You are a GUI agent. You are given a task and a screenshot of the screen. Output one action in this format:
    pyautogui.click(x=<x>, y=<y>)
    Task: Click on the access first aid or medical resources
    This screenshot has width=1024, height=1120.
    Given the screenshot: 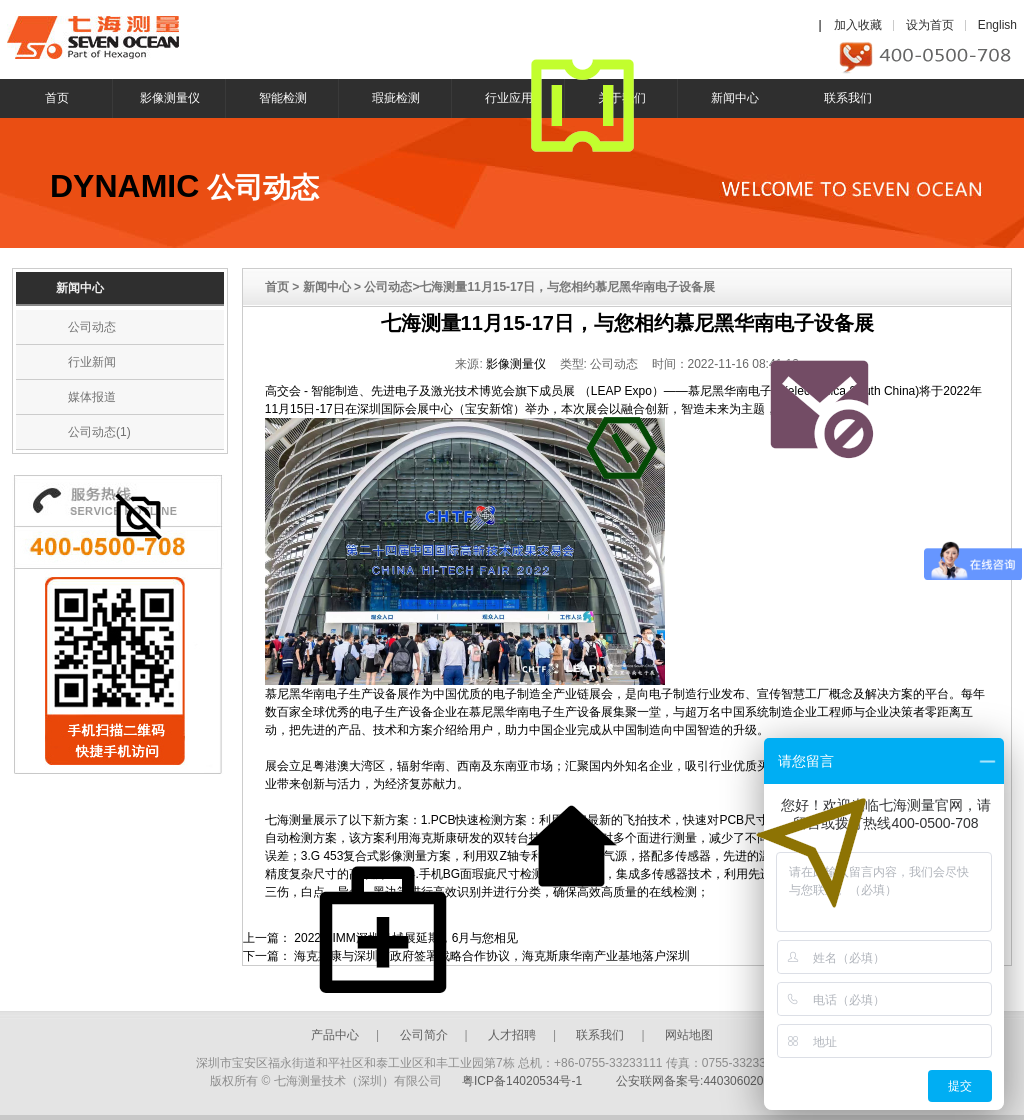 What is the action you would take?
    pyautogui.click(x=383, y=936)
    